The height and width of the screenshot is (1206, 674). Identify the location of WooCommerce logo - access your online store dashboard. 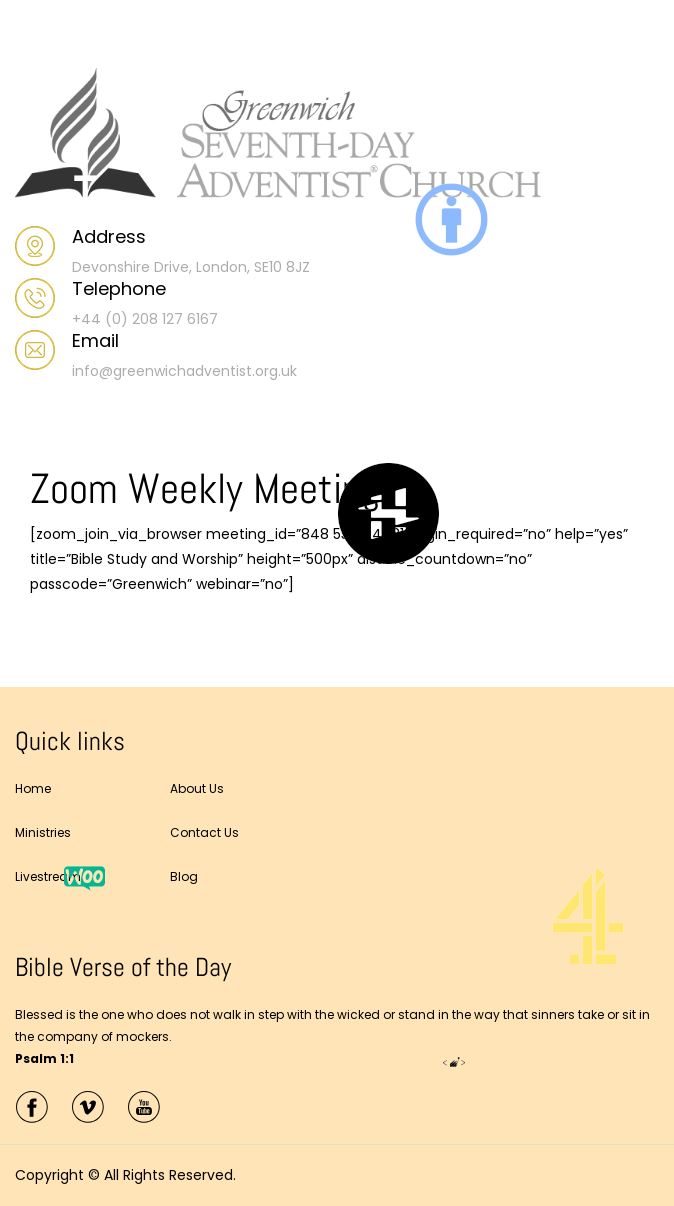
(84, 878).